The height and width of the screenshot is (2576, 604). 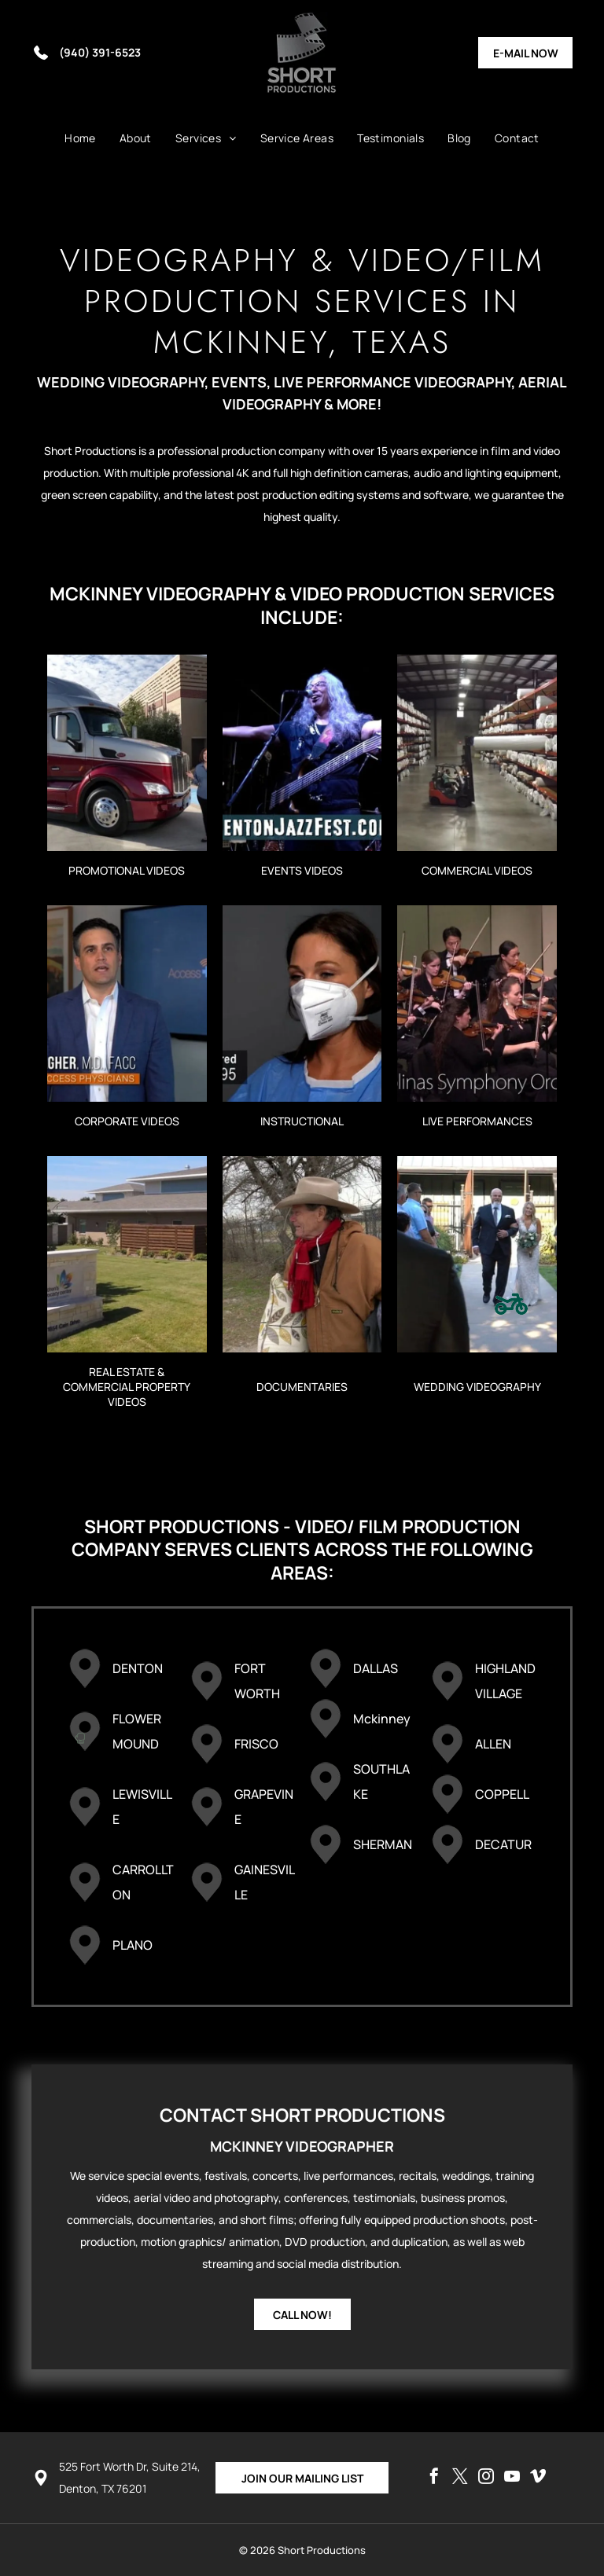 I want to click on select motorcycle as vehicle type, so click(x=511, y=1305).